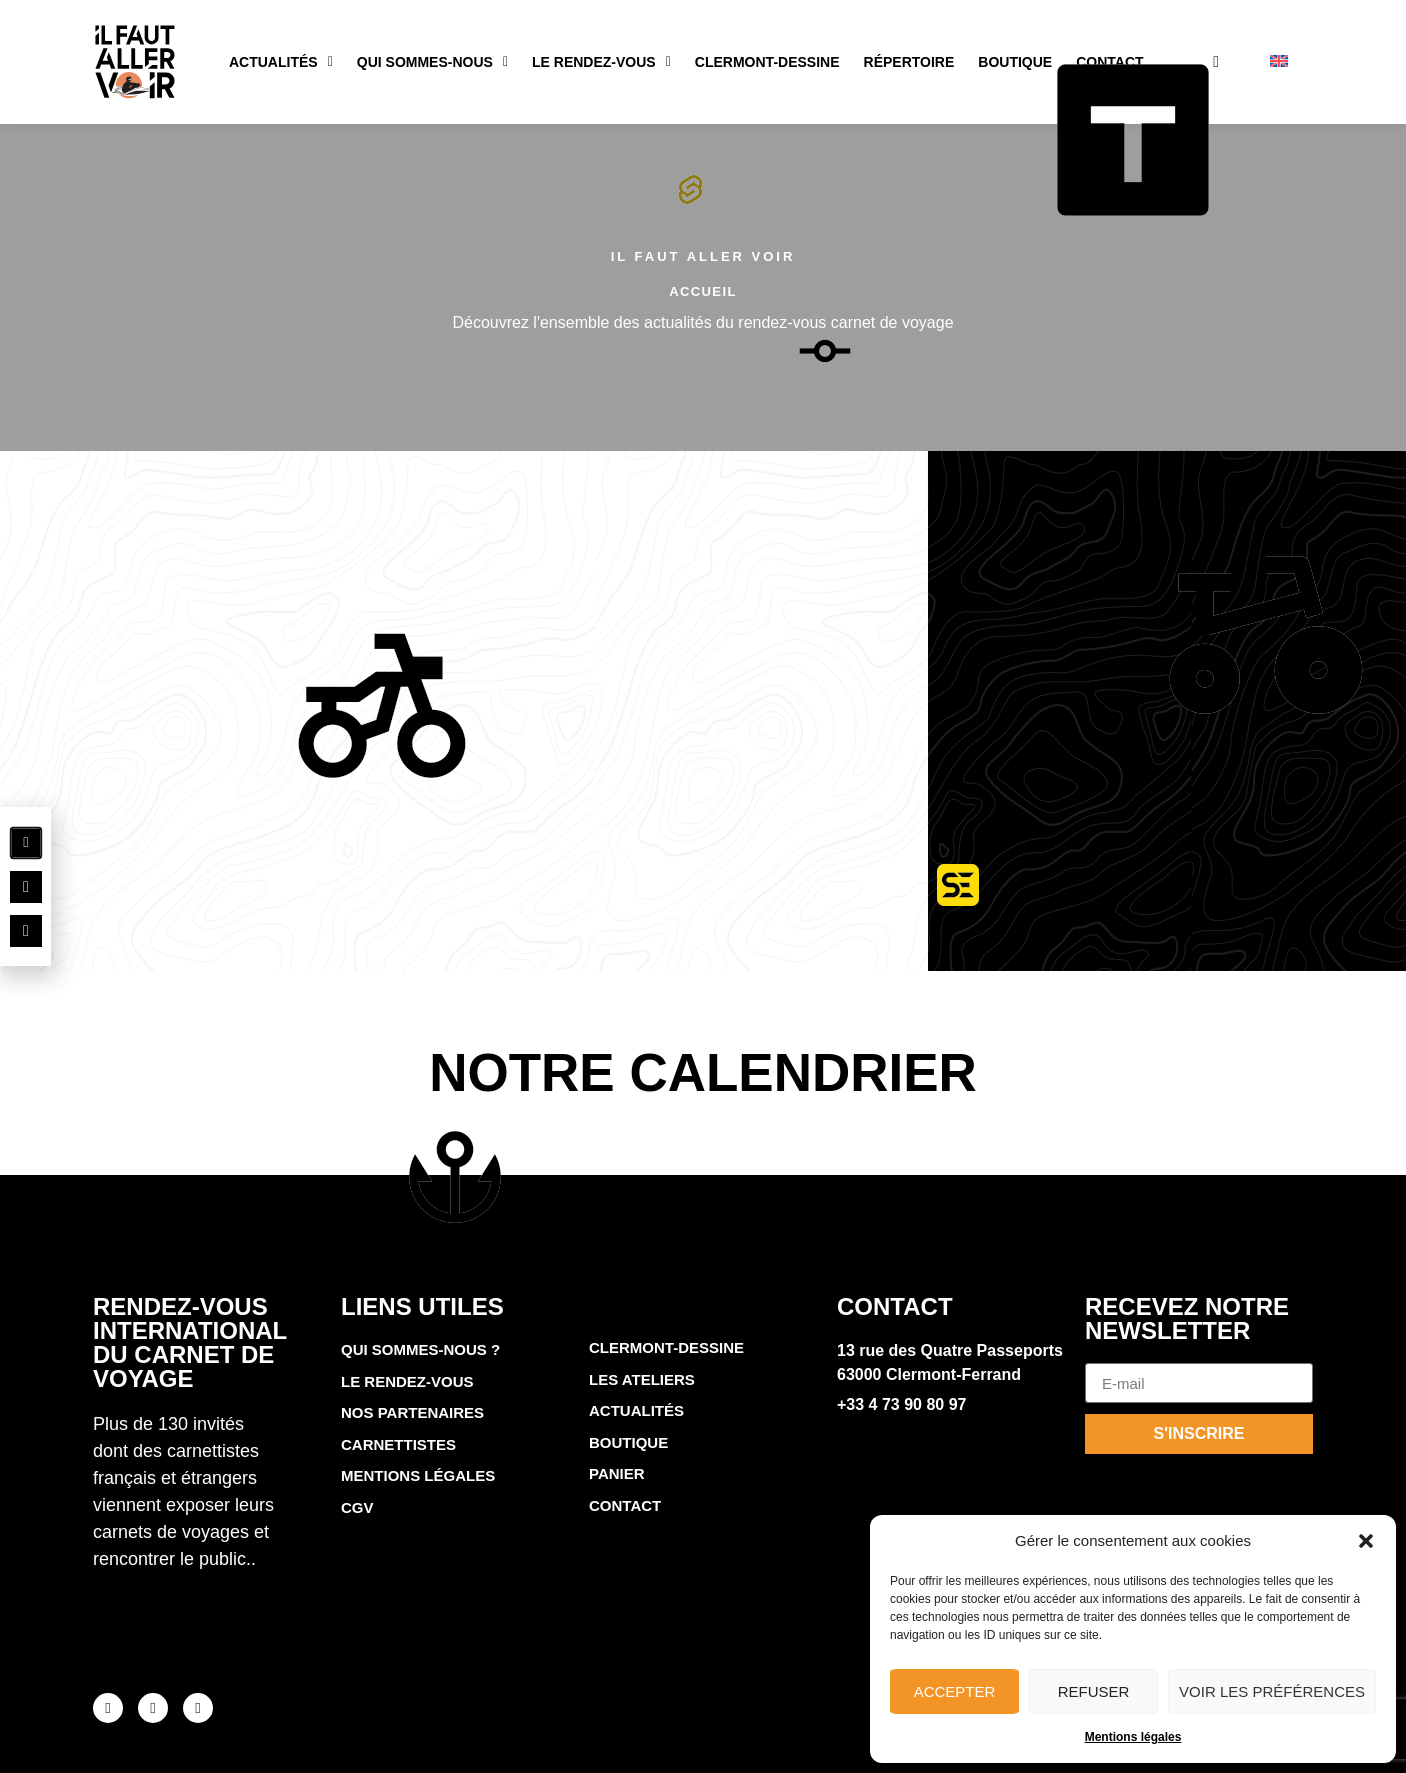  Describe the element at coordinates (455, 1177) in the screenshot. I see `access marina or harbor locations` at that location.